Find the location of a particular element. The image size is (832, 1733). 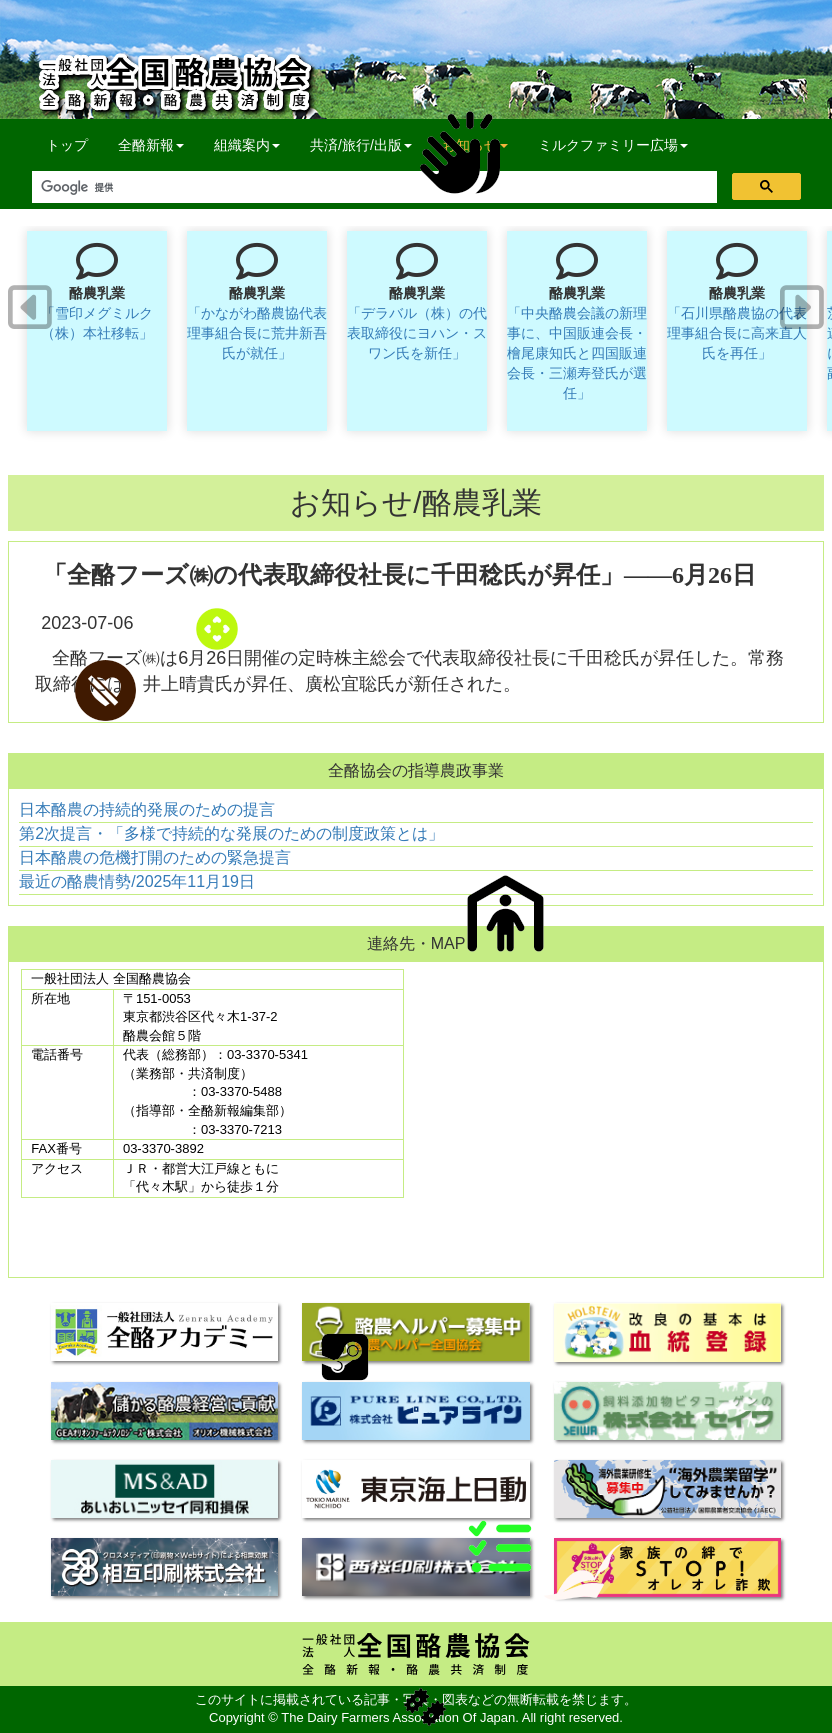

view your task checklist is located at coordinates (500, 1548).